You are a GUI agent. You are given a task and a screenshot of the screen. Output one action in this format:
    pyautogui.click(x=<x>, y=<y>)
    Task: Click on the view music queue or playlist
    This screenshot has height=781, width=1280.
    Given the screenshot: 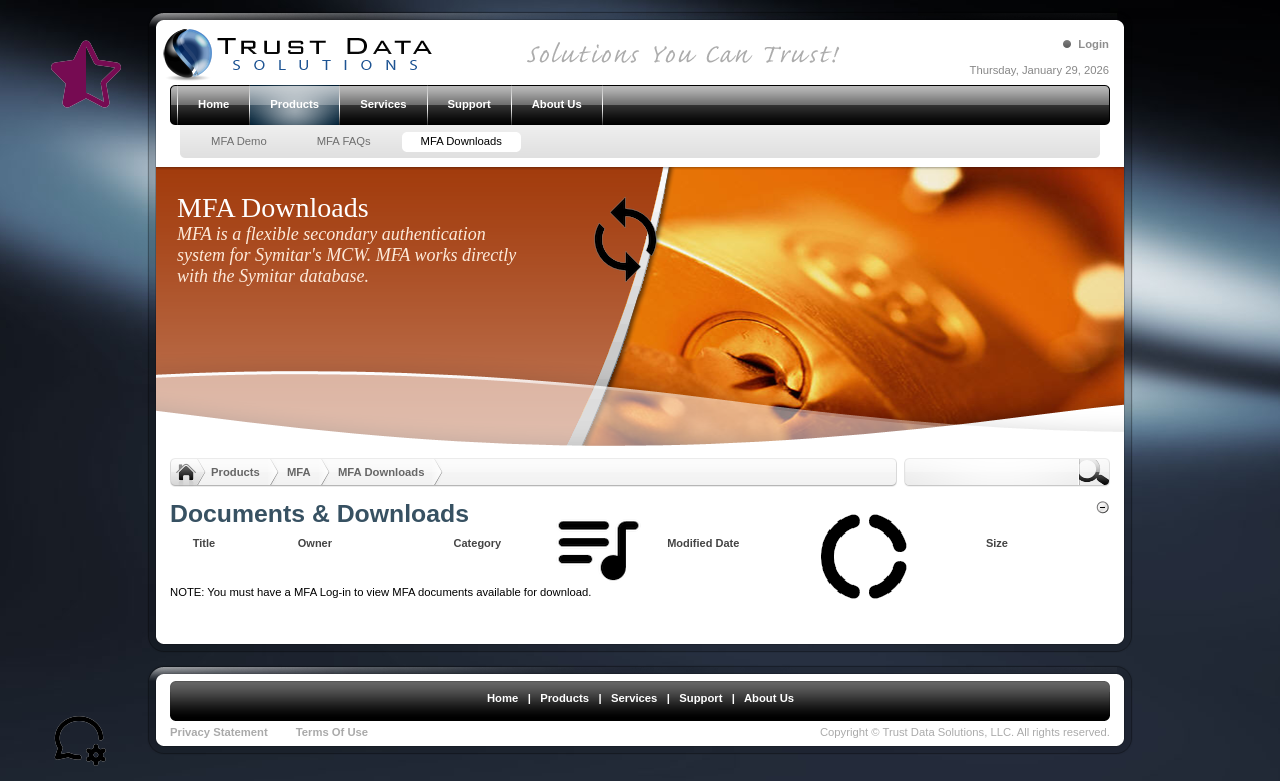 What is the action you would take?
    pyautogui.click(x=596, y=546)
    